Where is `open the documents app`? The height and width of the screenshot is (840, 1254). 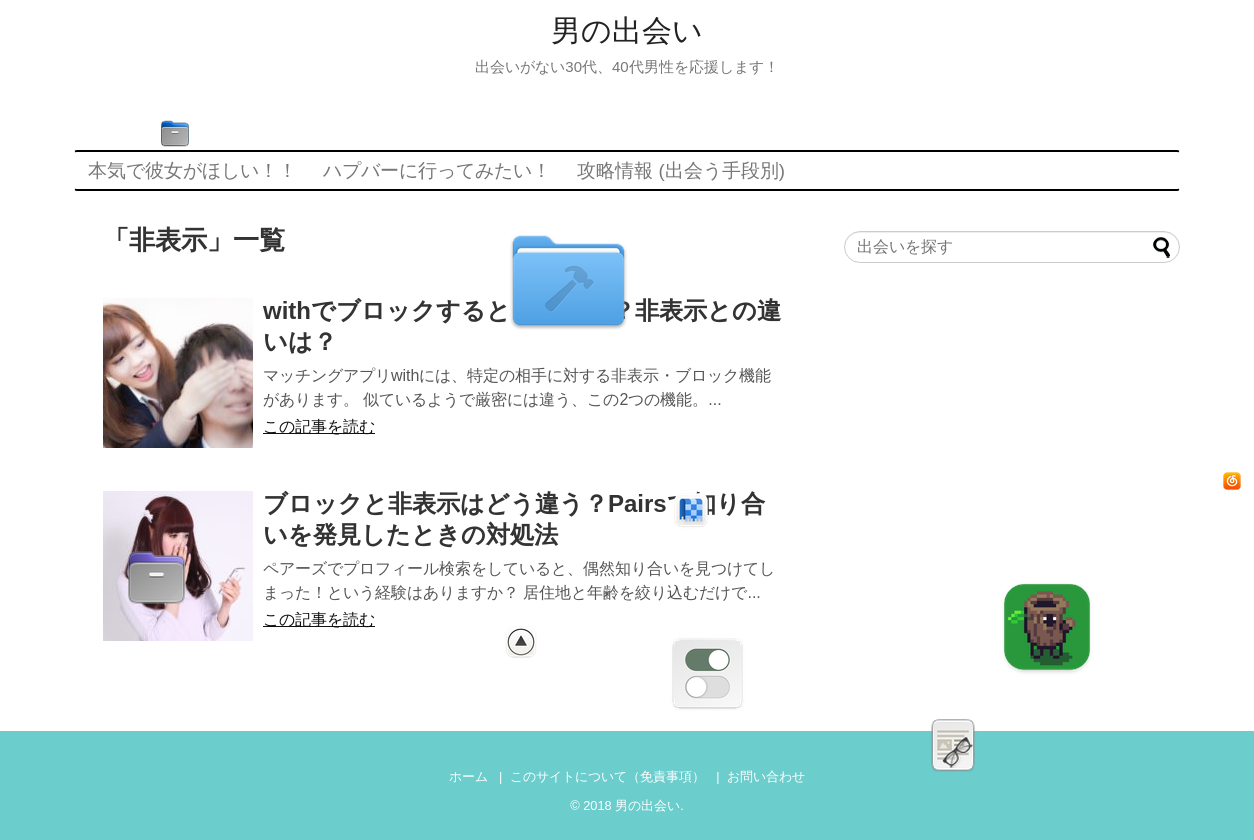
open the documents app is located at coordinates (953, 745).